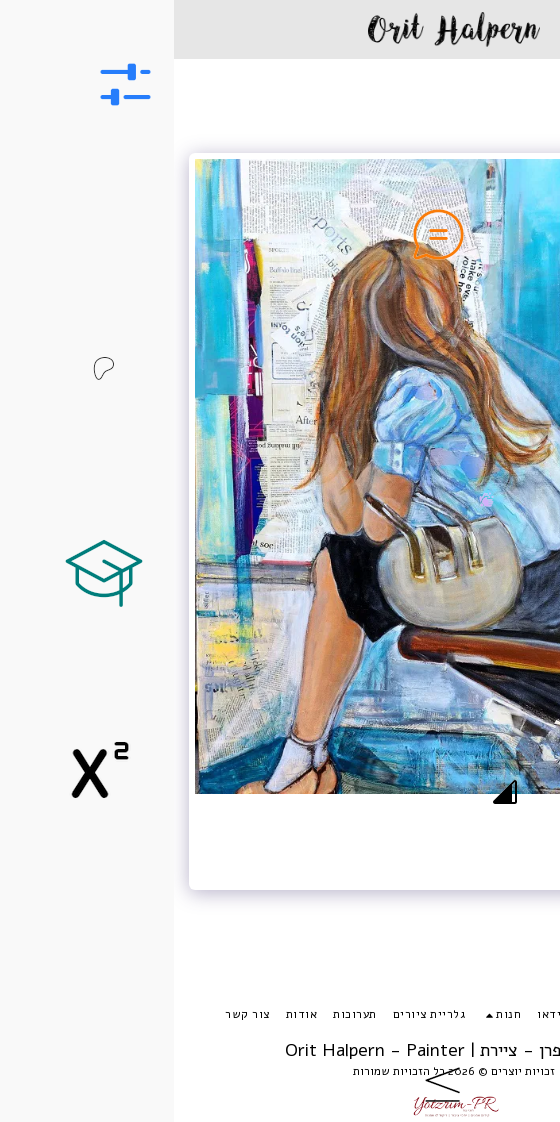 This screenshot has width=560, height=1122. I want to click on adjust settings or preferences, so click(125, 84).